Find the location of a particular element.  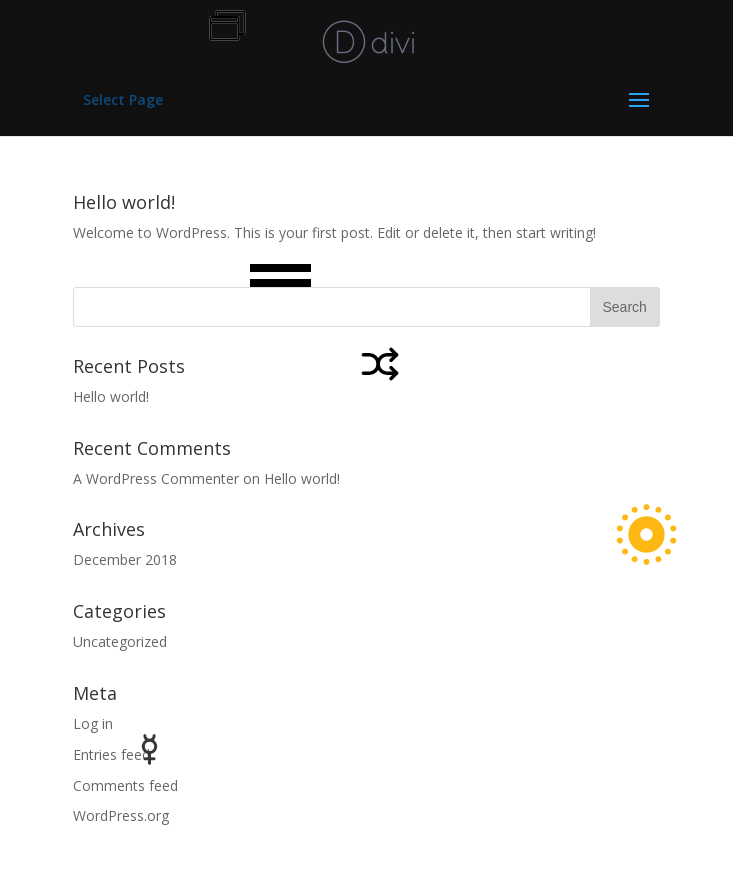

select hermaphrodite/intersex gender identity is located at coordinates (149, 749).